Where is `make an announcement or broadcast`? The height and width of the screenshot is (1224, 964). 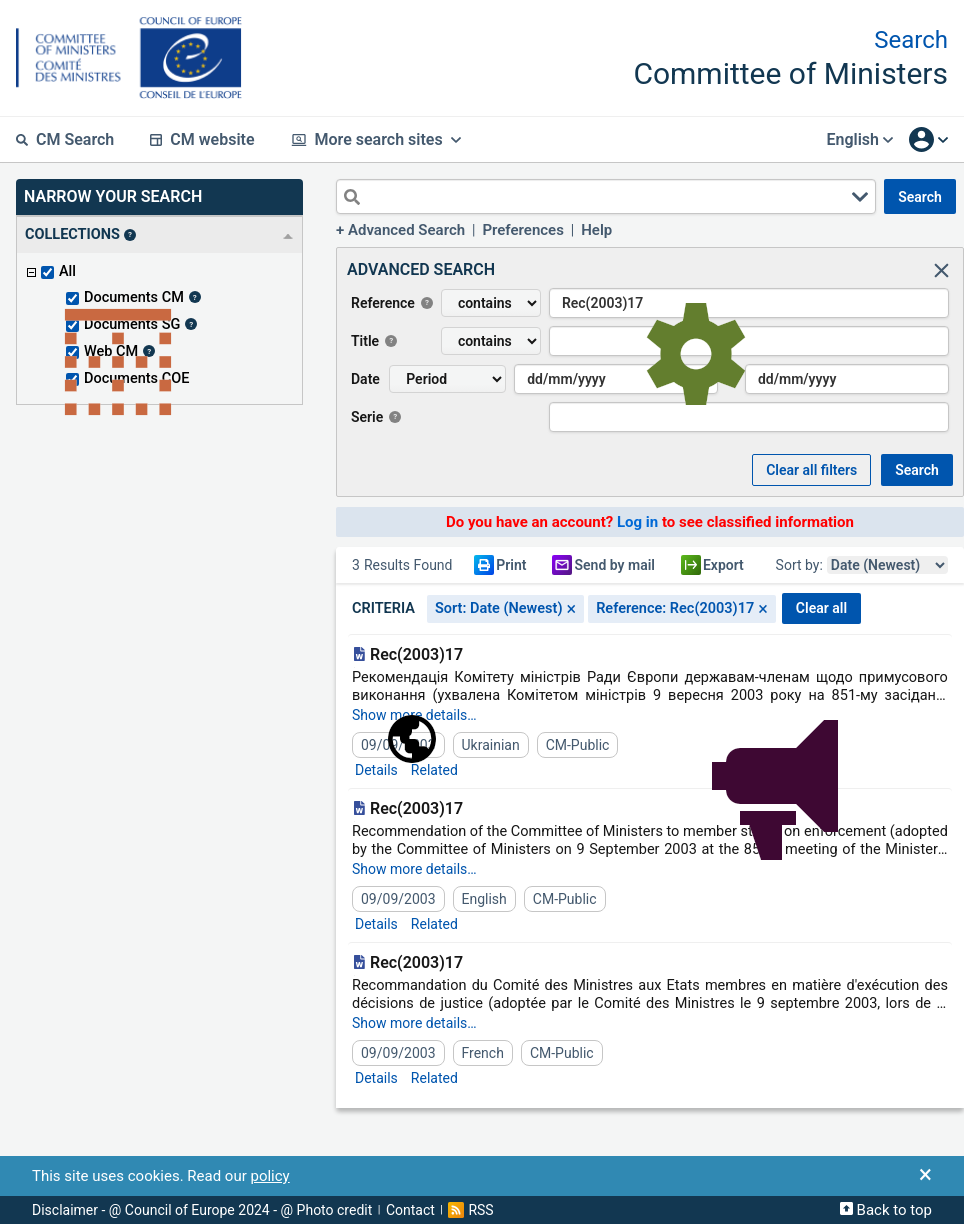
make an announcement or broadcast is located at coordinates (775, 790).